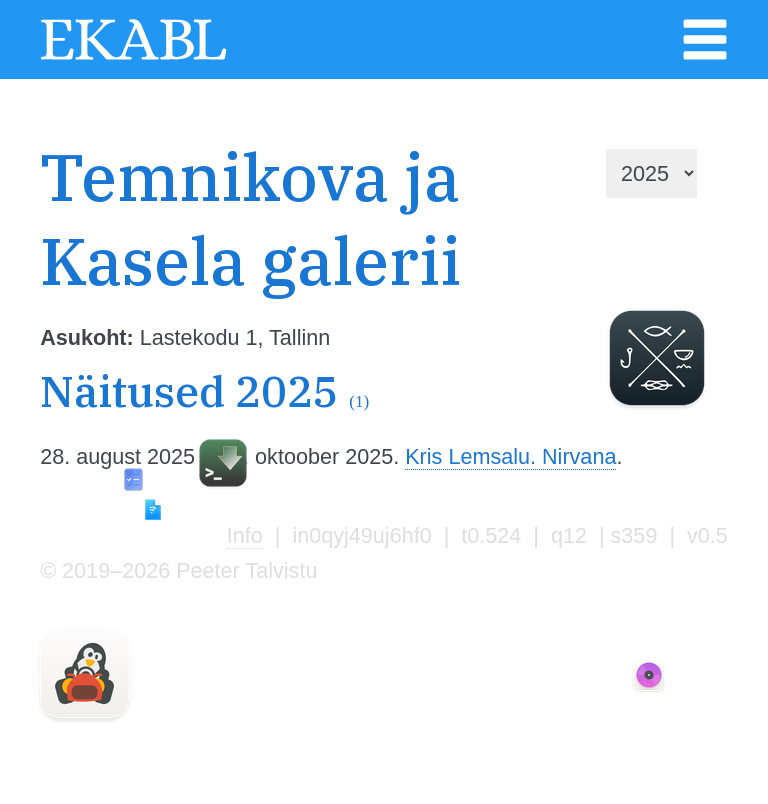 This screenshot has height=804, width=768. I want to click on launch fishing planet game, so click(657, 358).